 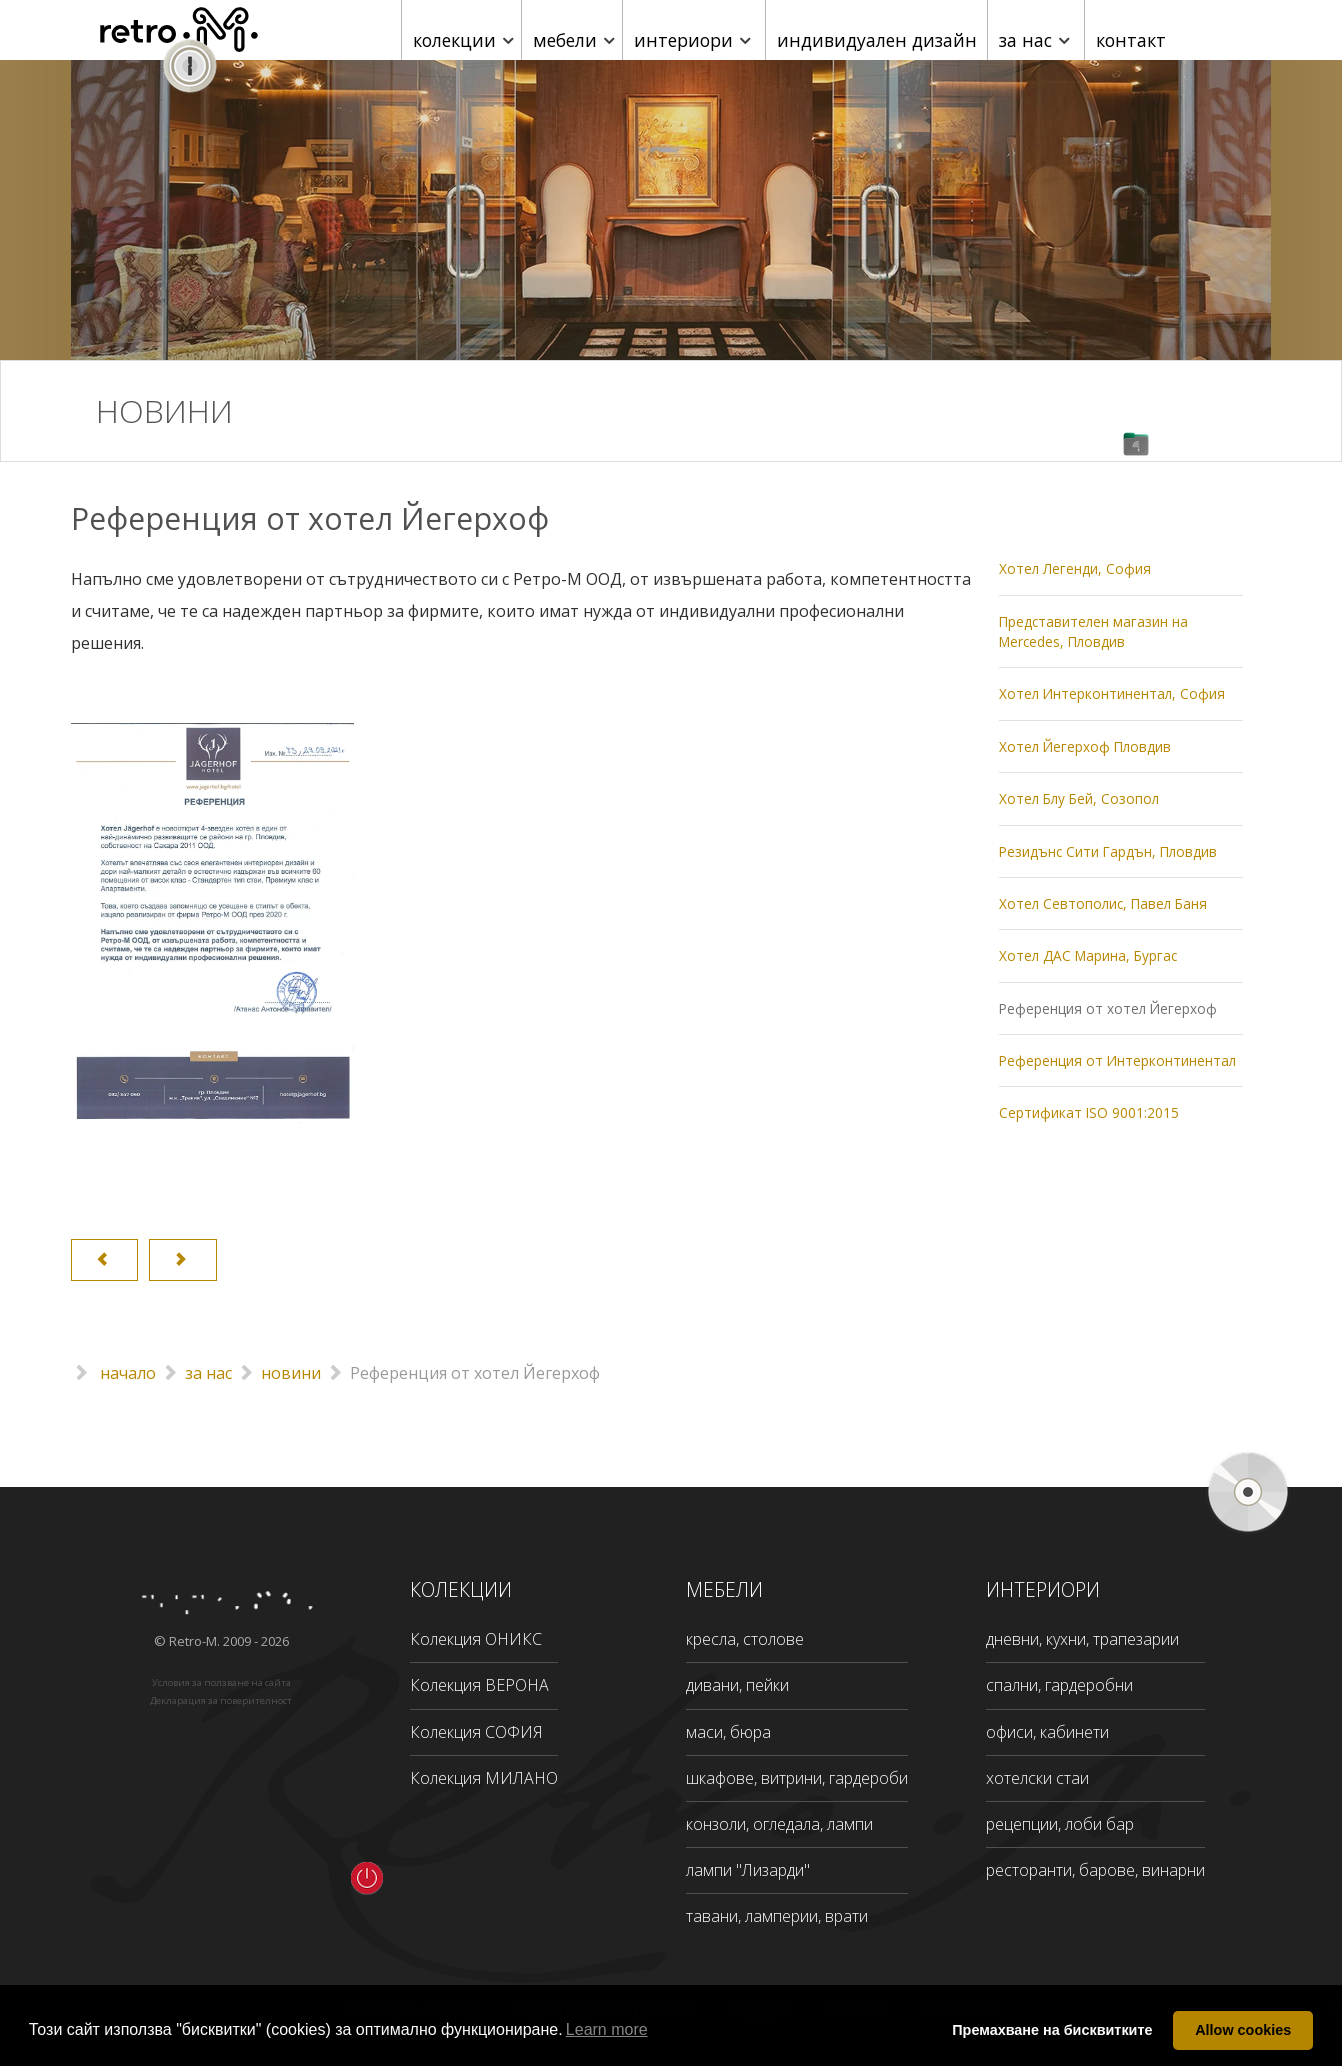 What do you see at coordinates (1248, 1492) in the screenshot?
I see `access DVD drive or optical disc contents` at bounding box center [1248, 1492].